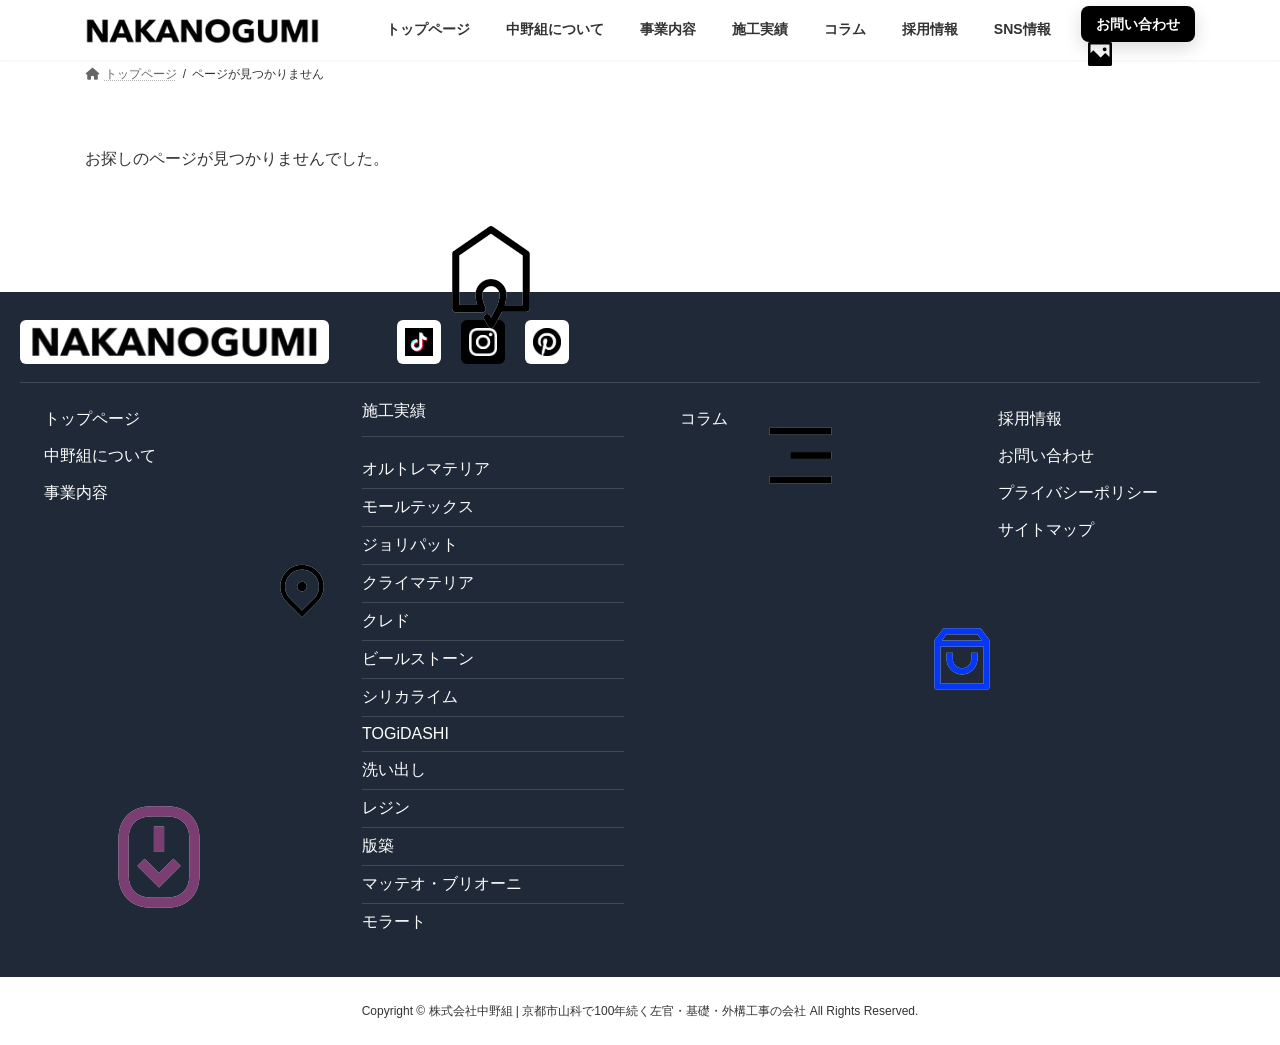 The width and height of the screenshot is (1280, 1045). I want to click on scroll to bottom of page, so click(159, 857).